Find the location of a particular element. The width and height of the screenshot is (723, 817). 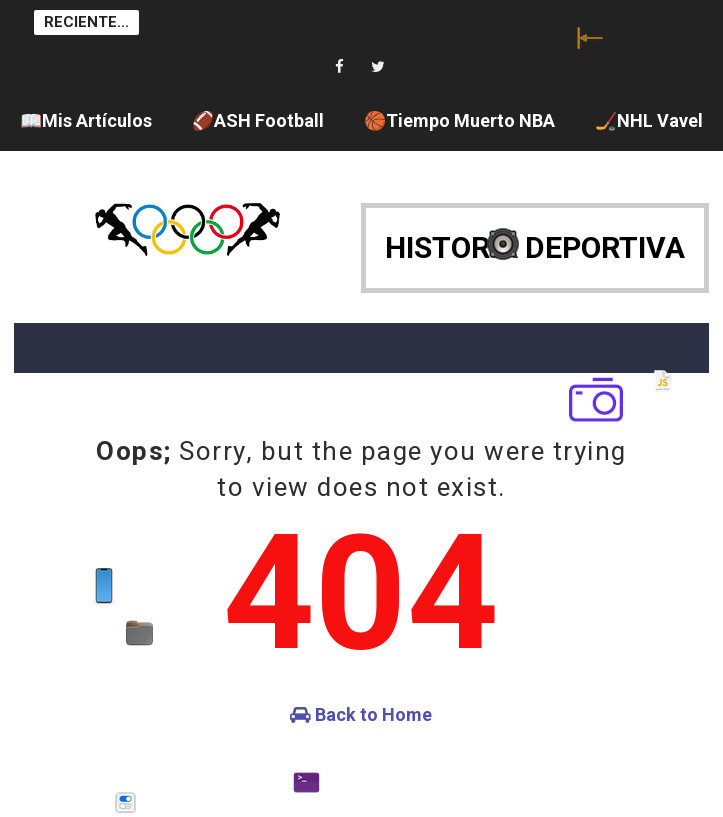

open a folder to view its contents is located at coordinates (139, 632).